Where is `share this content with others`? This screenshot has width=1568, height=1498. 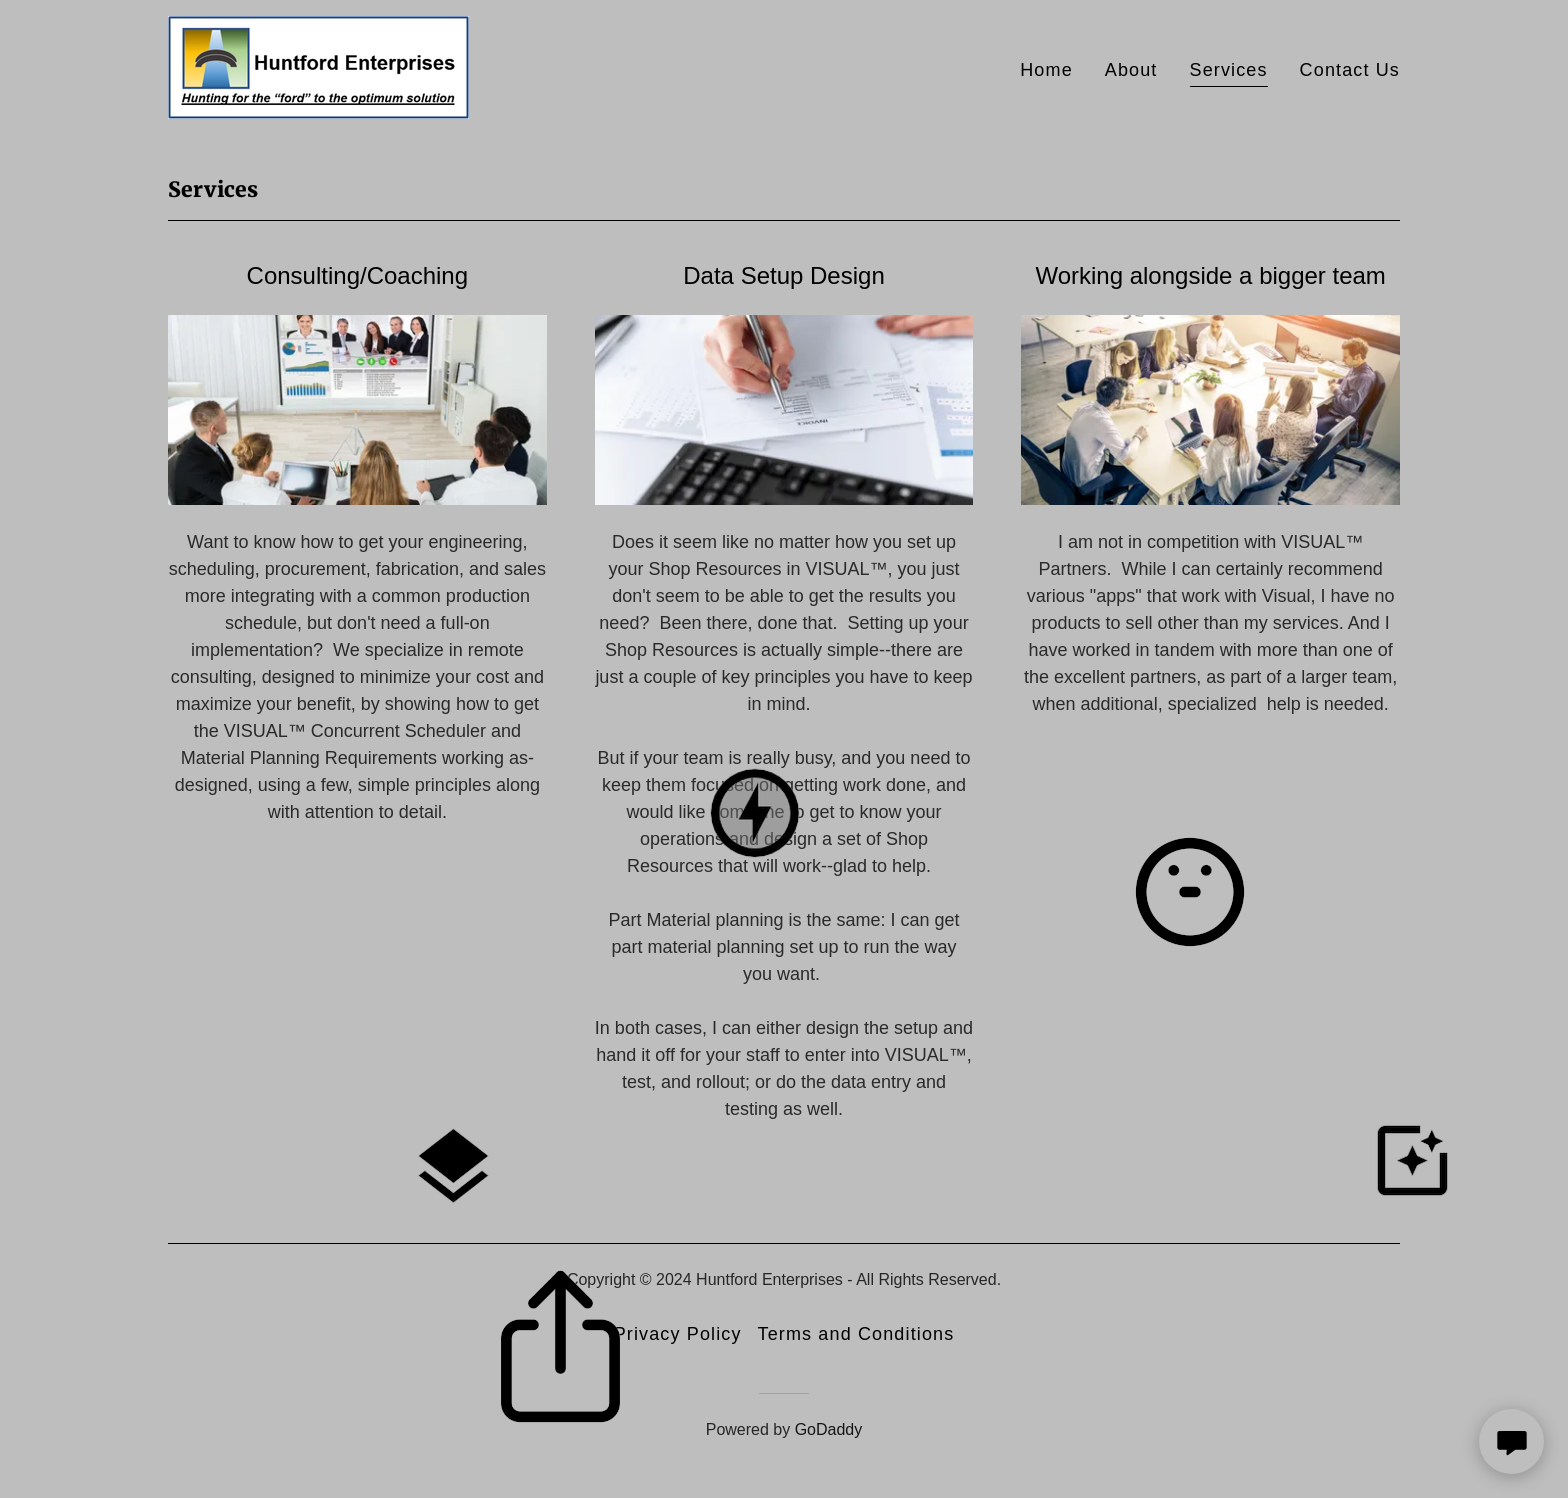
share this content with others is located at coordinates (560, 1346).